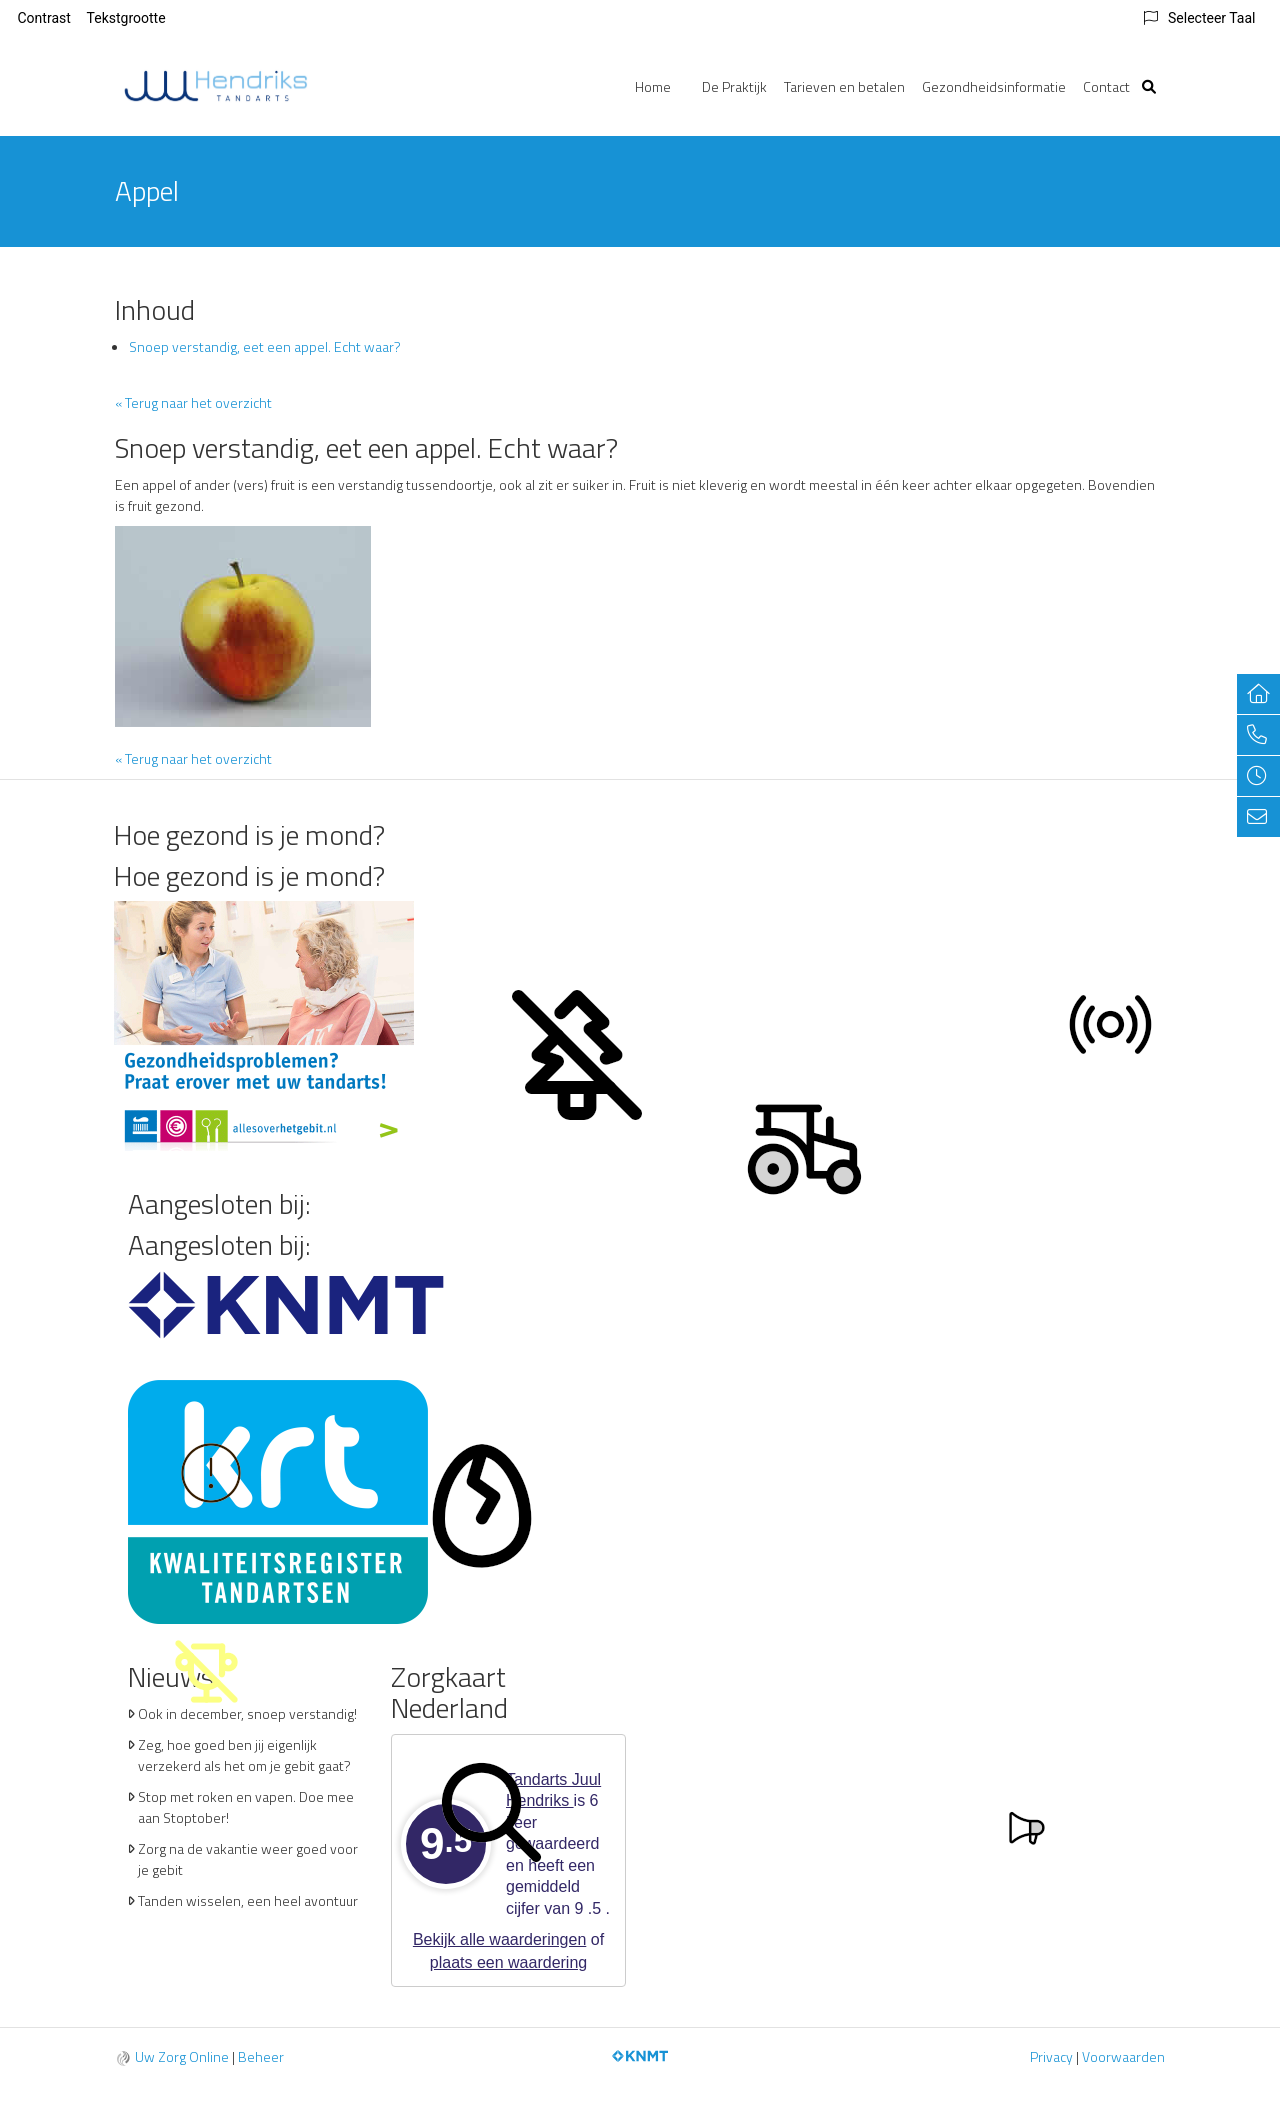  Describe the element at coordinates (491, 1812) in the screenshot. I see `search for content or items` at that location.